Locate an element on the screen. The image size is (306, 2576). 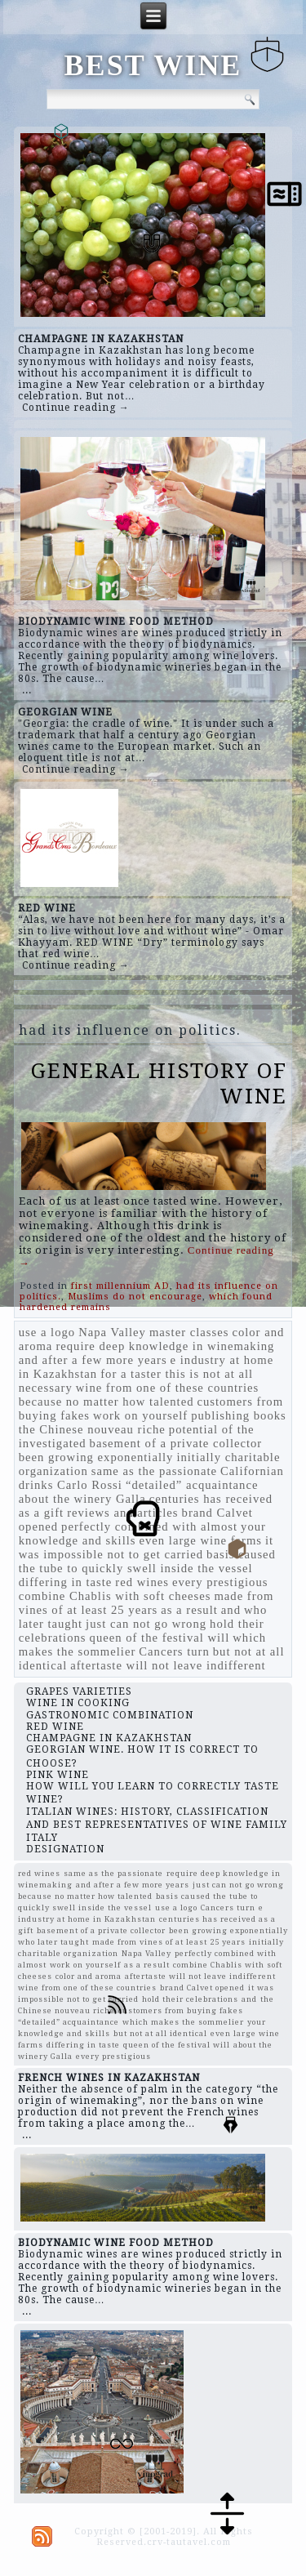
activate magnetic snap or alignment tool is located at coordinates (152, 243).